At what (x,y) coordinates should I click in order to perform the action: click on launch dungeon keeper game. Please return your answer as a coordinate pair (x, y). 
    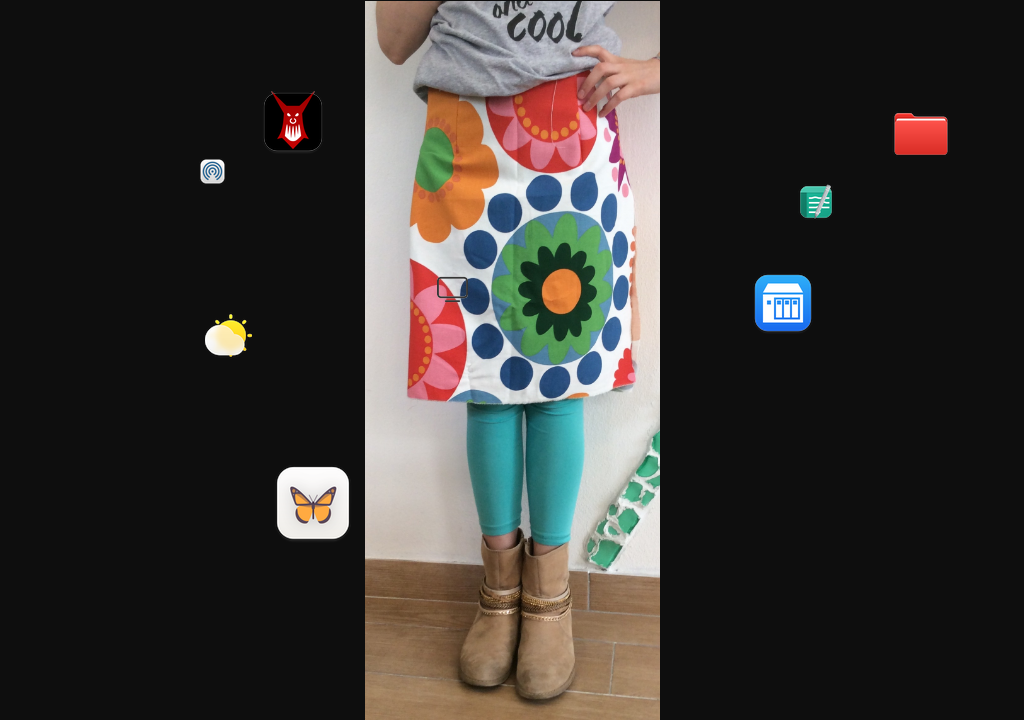
    Looking at the image, I should click on (293, 122).